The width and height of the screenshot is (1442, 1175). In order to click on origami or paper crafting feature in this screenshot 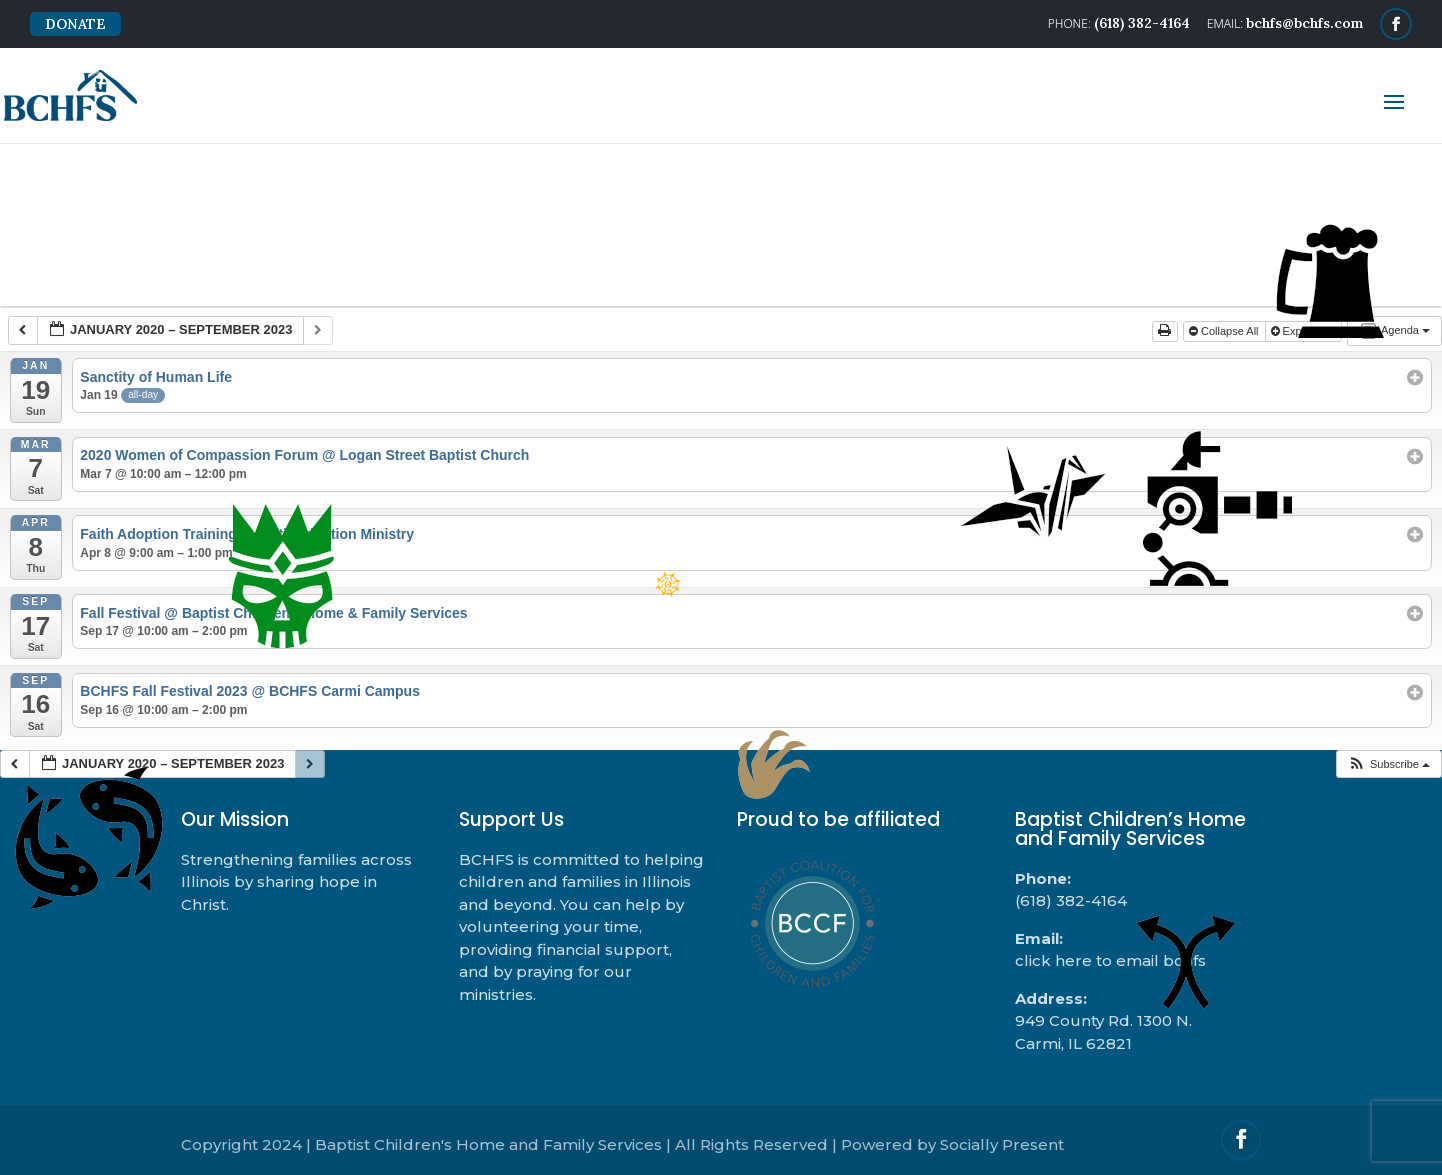, I will do `click(1032, 491)`.